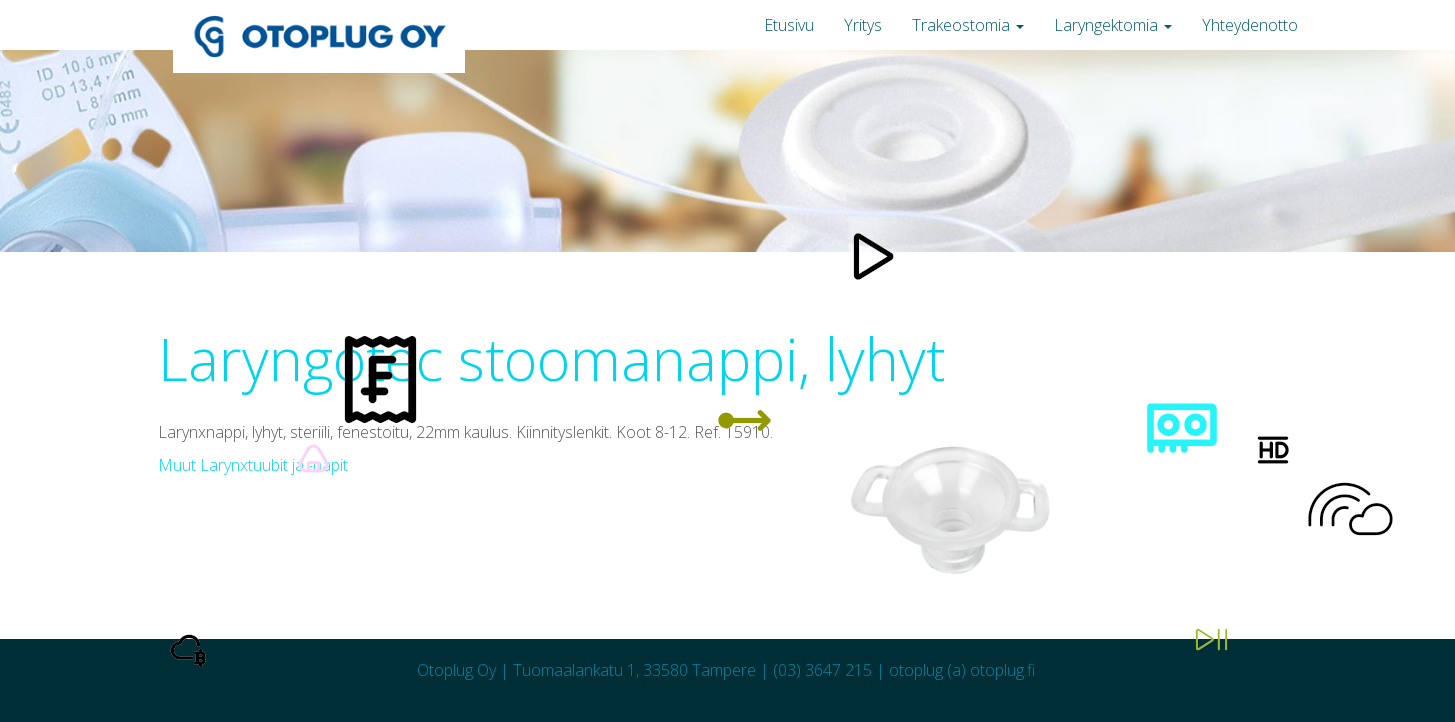 This screenshot has width=1455, height=722. What do you see at coordinates (1182, 427) in the screenshot?
I see `view graphics card information` at bounding box center [1182, 427].